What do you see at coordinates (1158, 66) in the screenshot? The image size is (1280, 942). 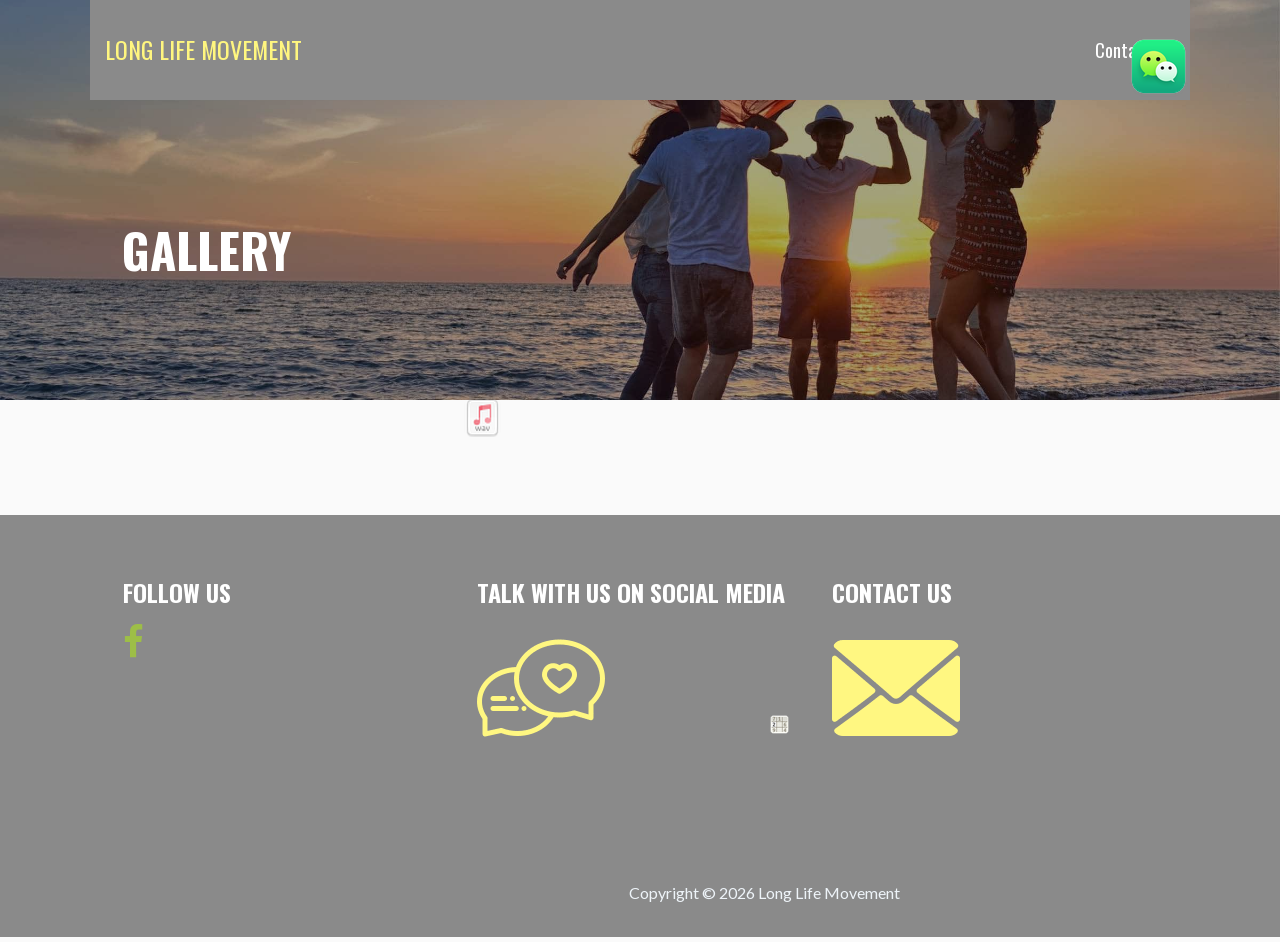 I see `open WeChat messaging app` at bounding box center [1158, 66].